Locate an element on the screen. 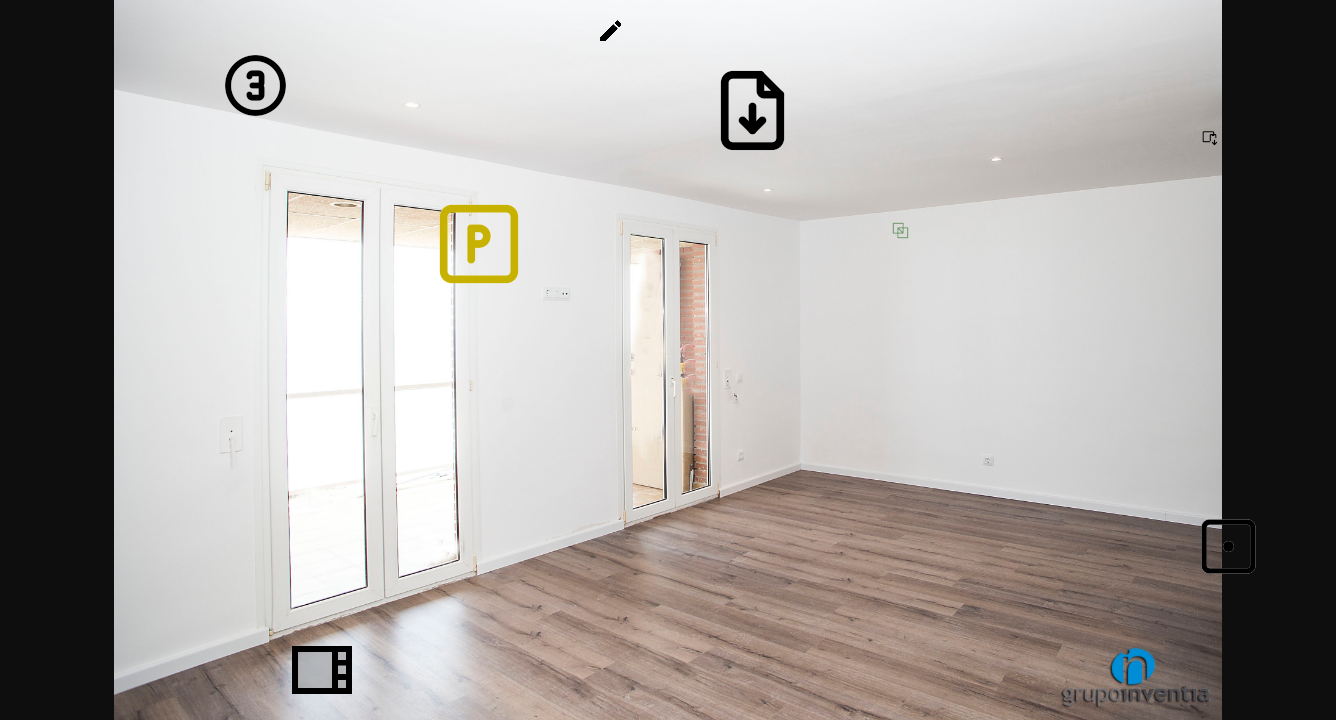 This screenshot has width=1336, height=720. edit content or settings is located at coordinates (611, 31).